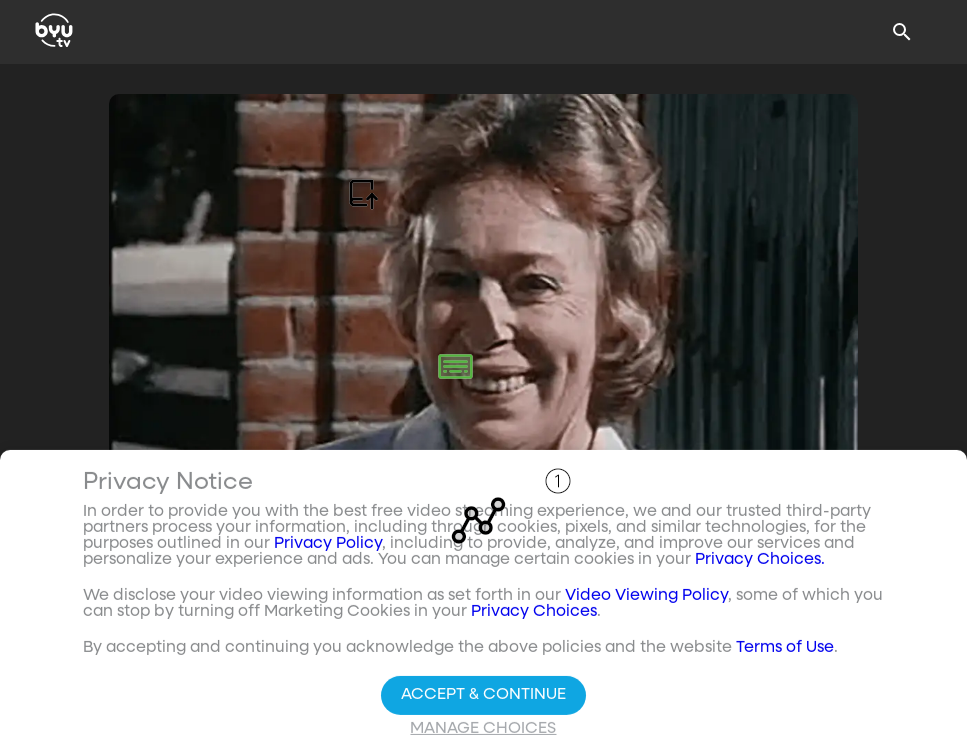 The height and width of the screenshot is (756, 967). What do you see at coordinates (363, 193) in the screenshot?
I see `upload a book or document` at bounding box center [363, 193].